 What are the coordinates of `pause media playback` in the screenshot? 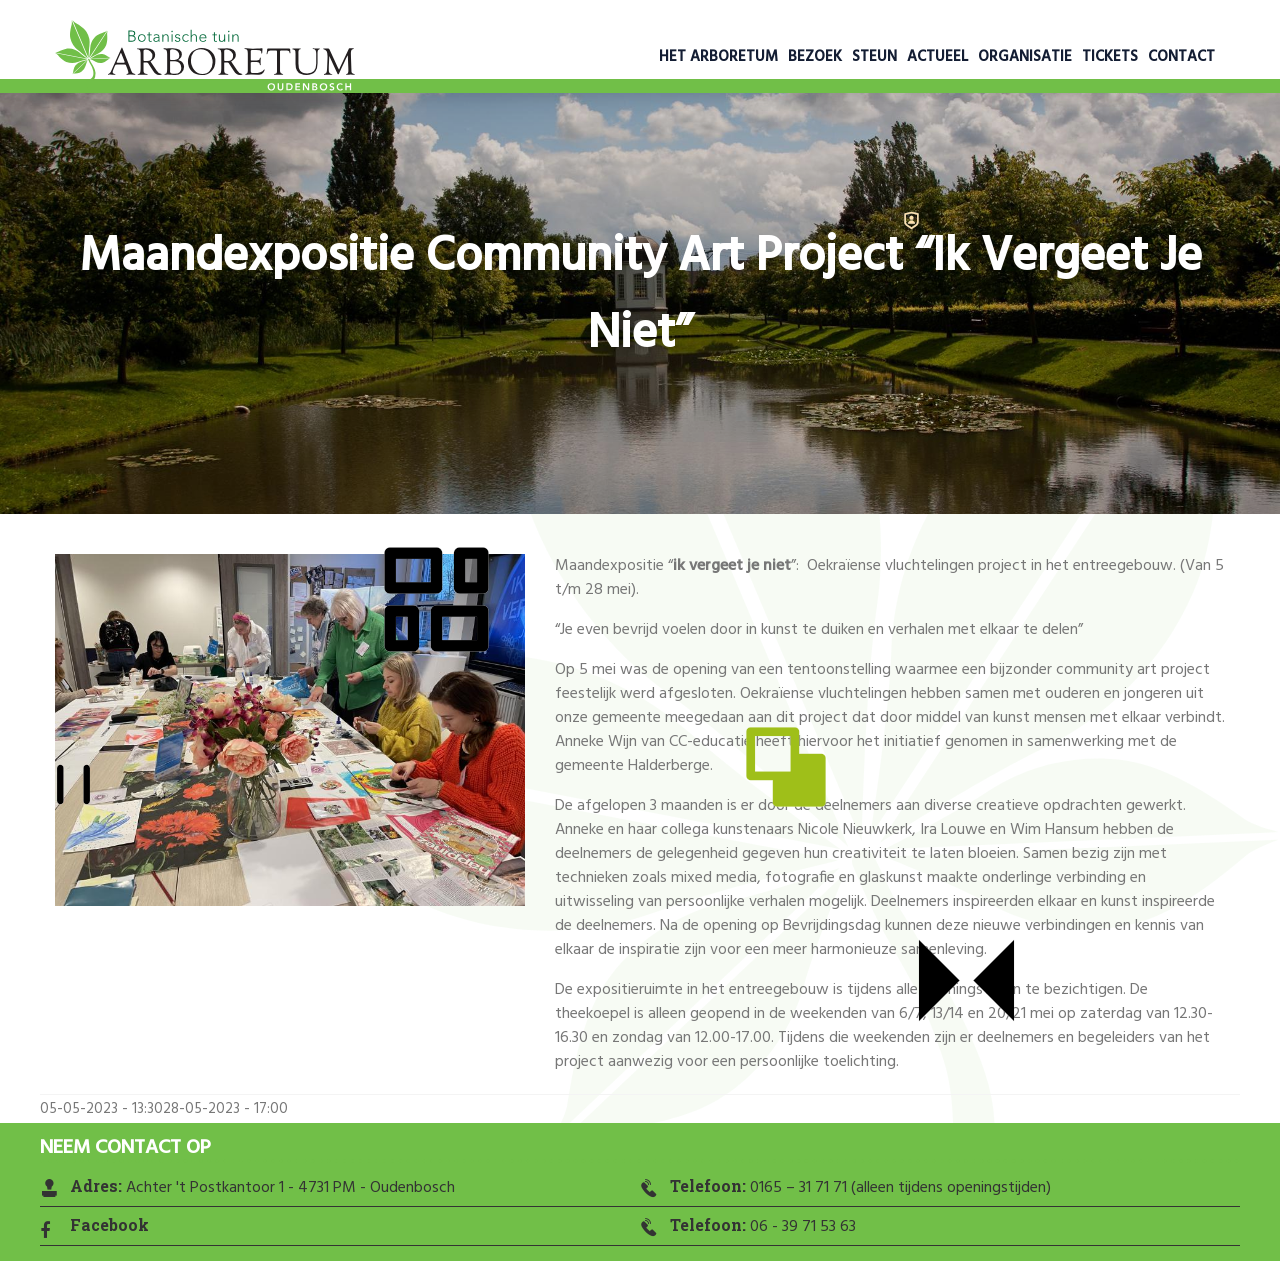 It's located at (73, 784).